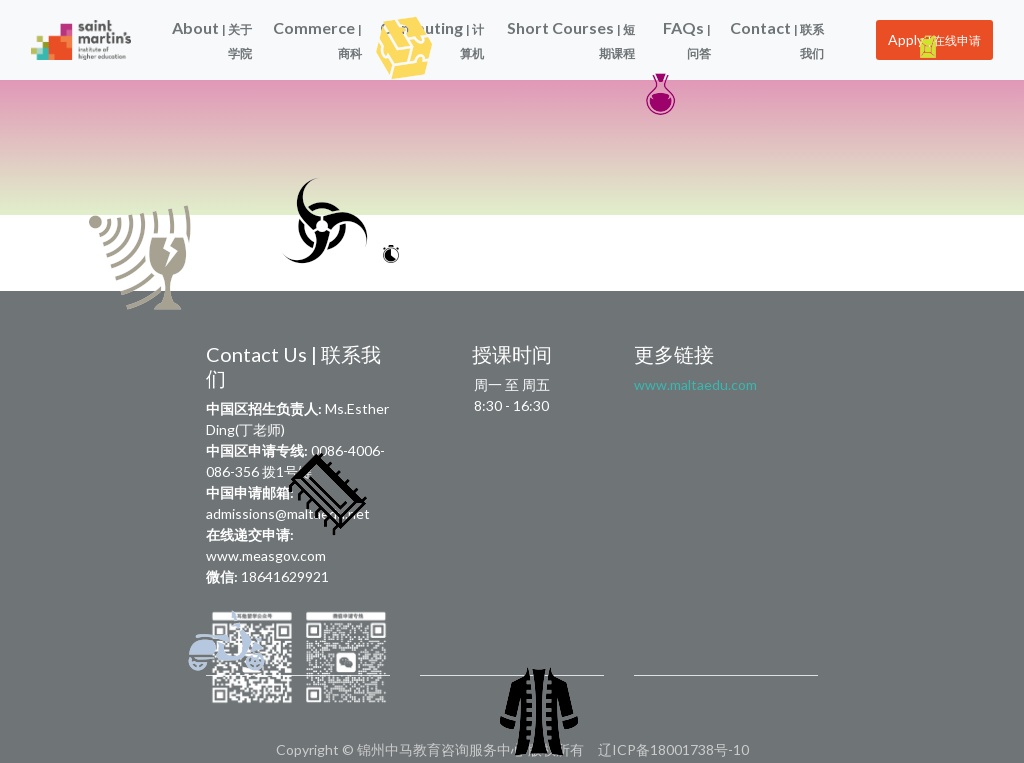 This screenshot has width=1024, height=763. I want to click on select pirate costume or outfit, so click(539, 710).